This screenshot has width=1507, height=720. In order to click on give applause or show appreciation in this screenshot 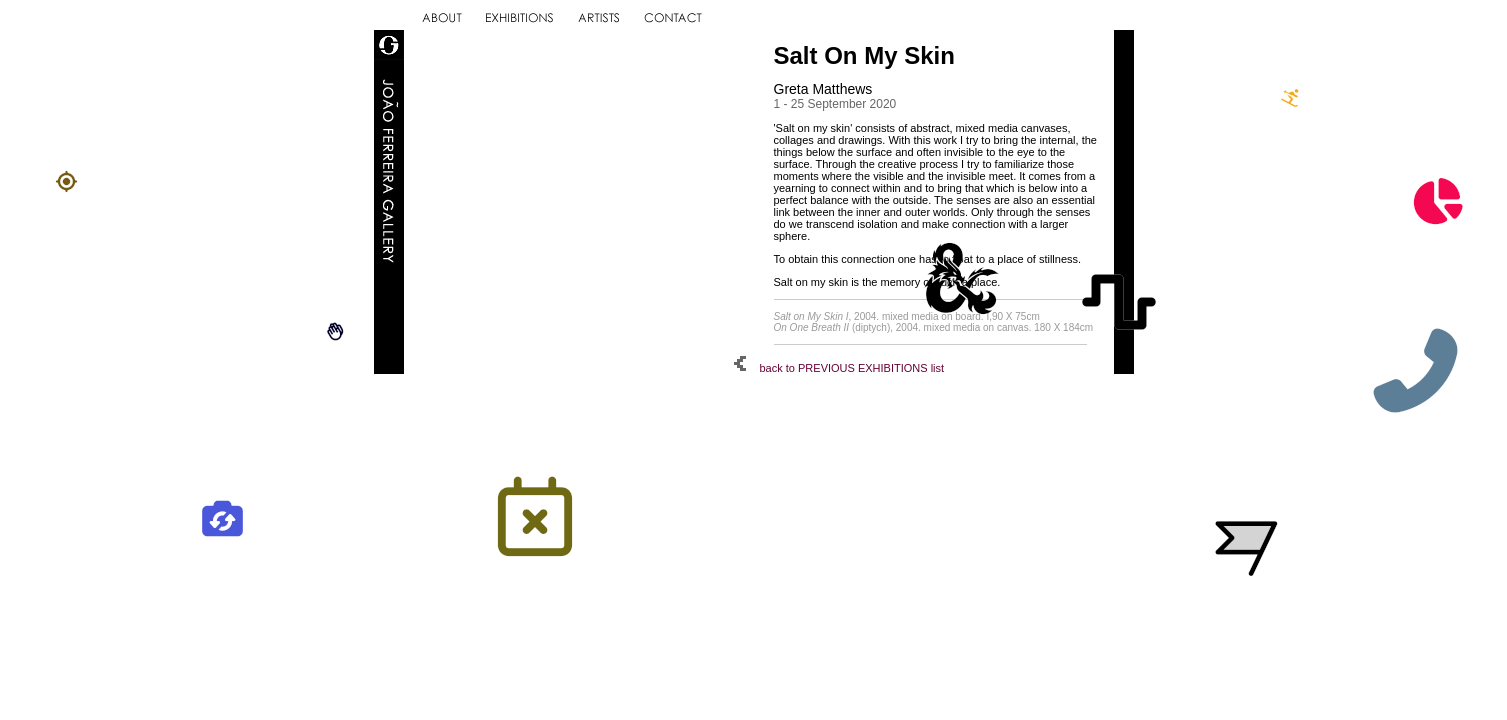, I will do `click(335, 331)`.